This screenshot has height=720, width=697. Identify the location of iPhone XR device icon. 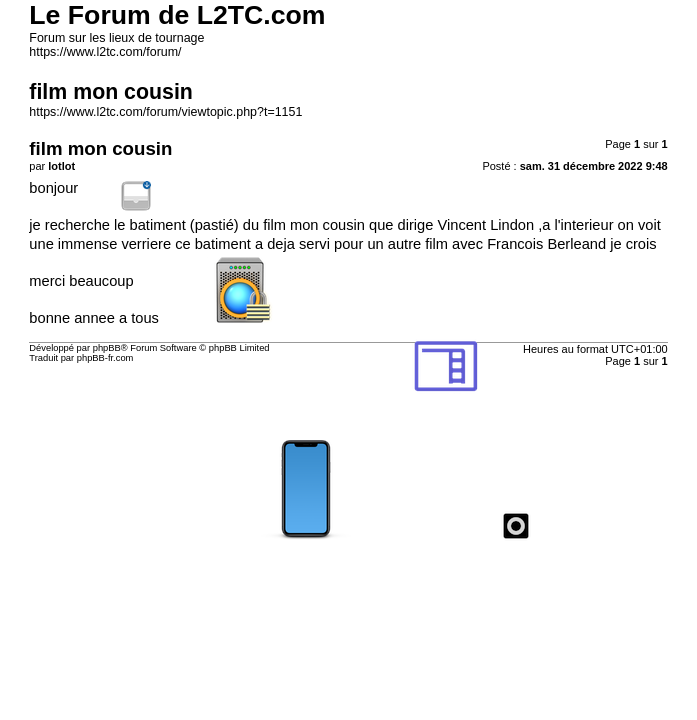
(306, 490).